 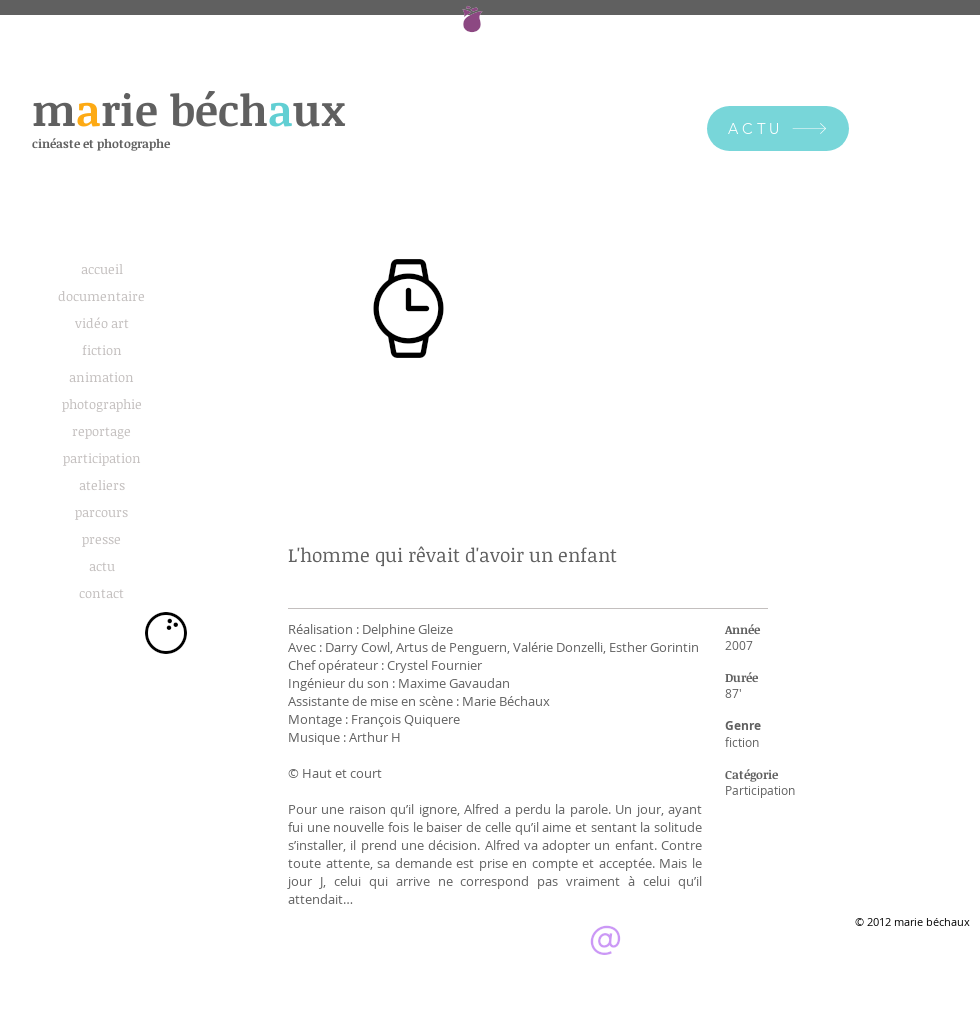 I want to click on access bowling game or activity, so click(x=166, y=633).